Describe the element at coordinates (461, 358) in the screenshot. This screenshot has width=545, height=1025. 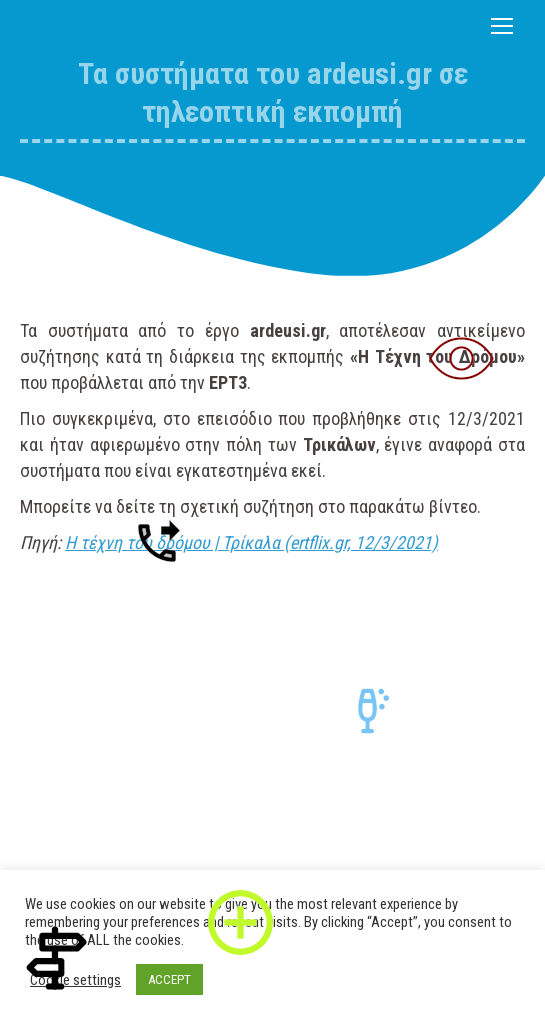
I see `view or preview content` at that location.